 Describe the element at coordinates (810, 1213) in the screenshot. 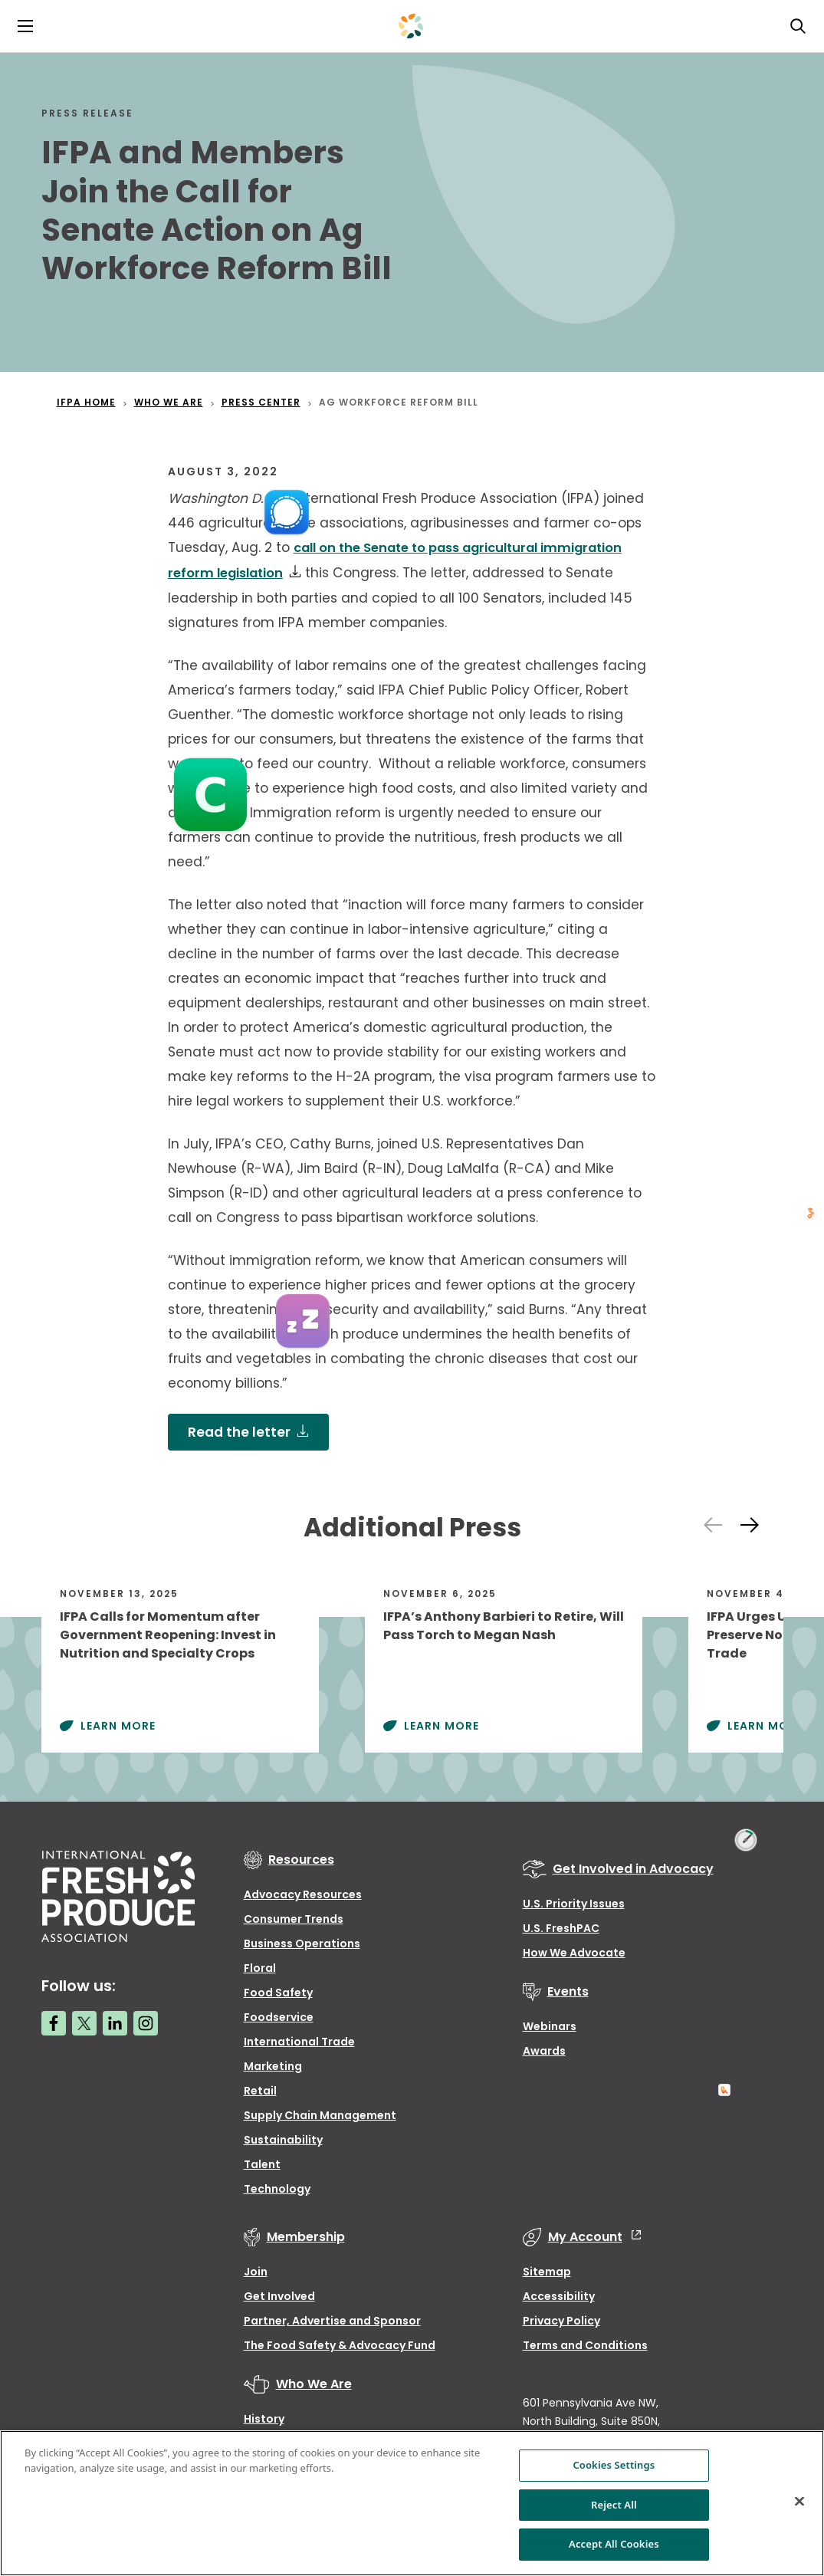

I see `open GNU Radio signal processing application` at that location.